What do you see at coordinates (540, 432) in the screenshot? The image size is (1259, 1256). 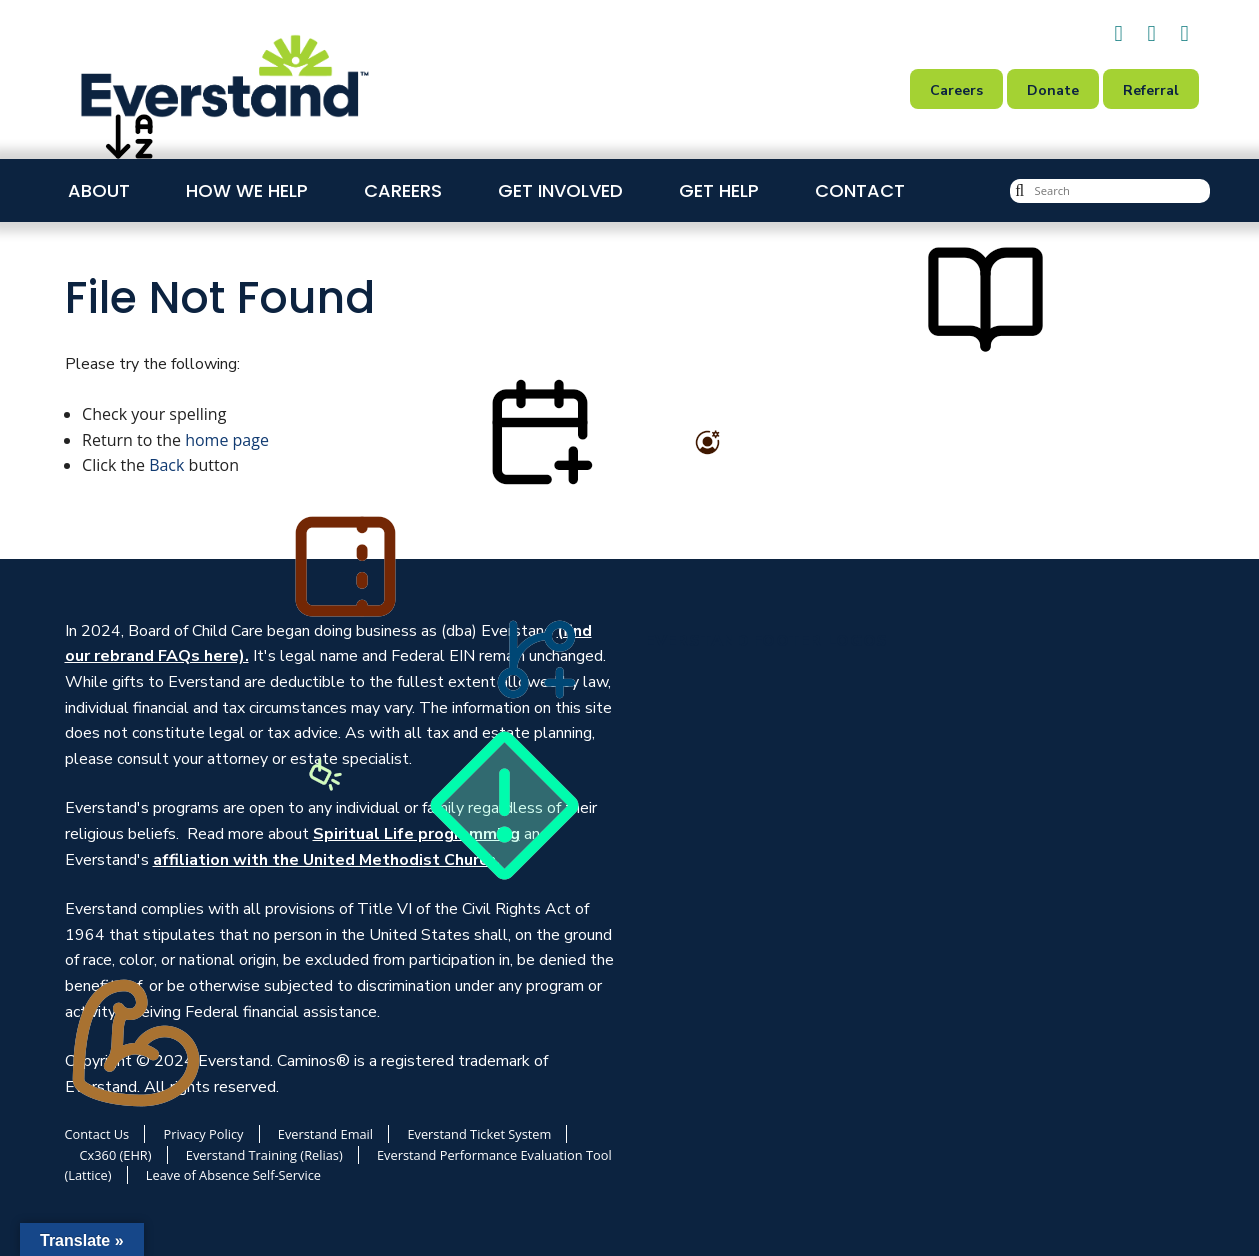 I see `add a new event to your calendar` at bounding box center [540, 432].